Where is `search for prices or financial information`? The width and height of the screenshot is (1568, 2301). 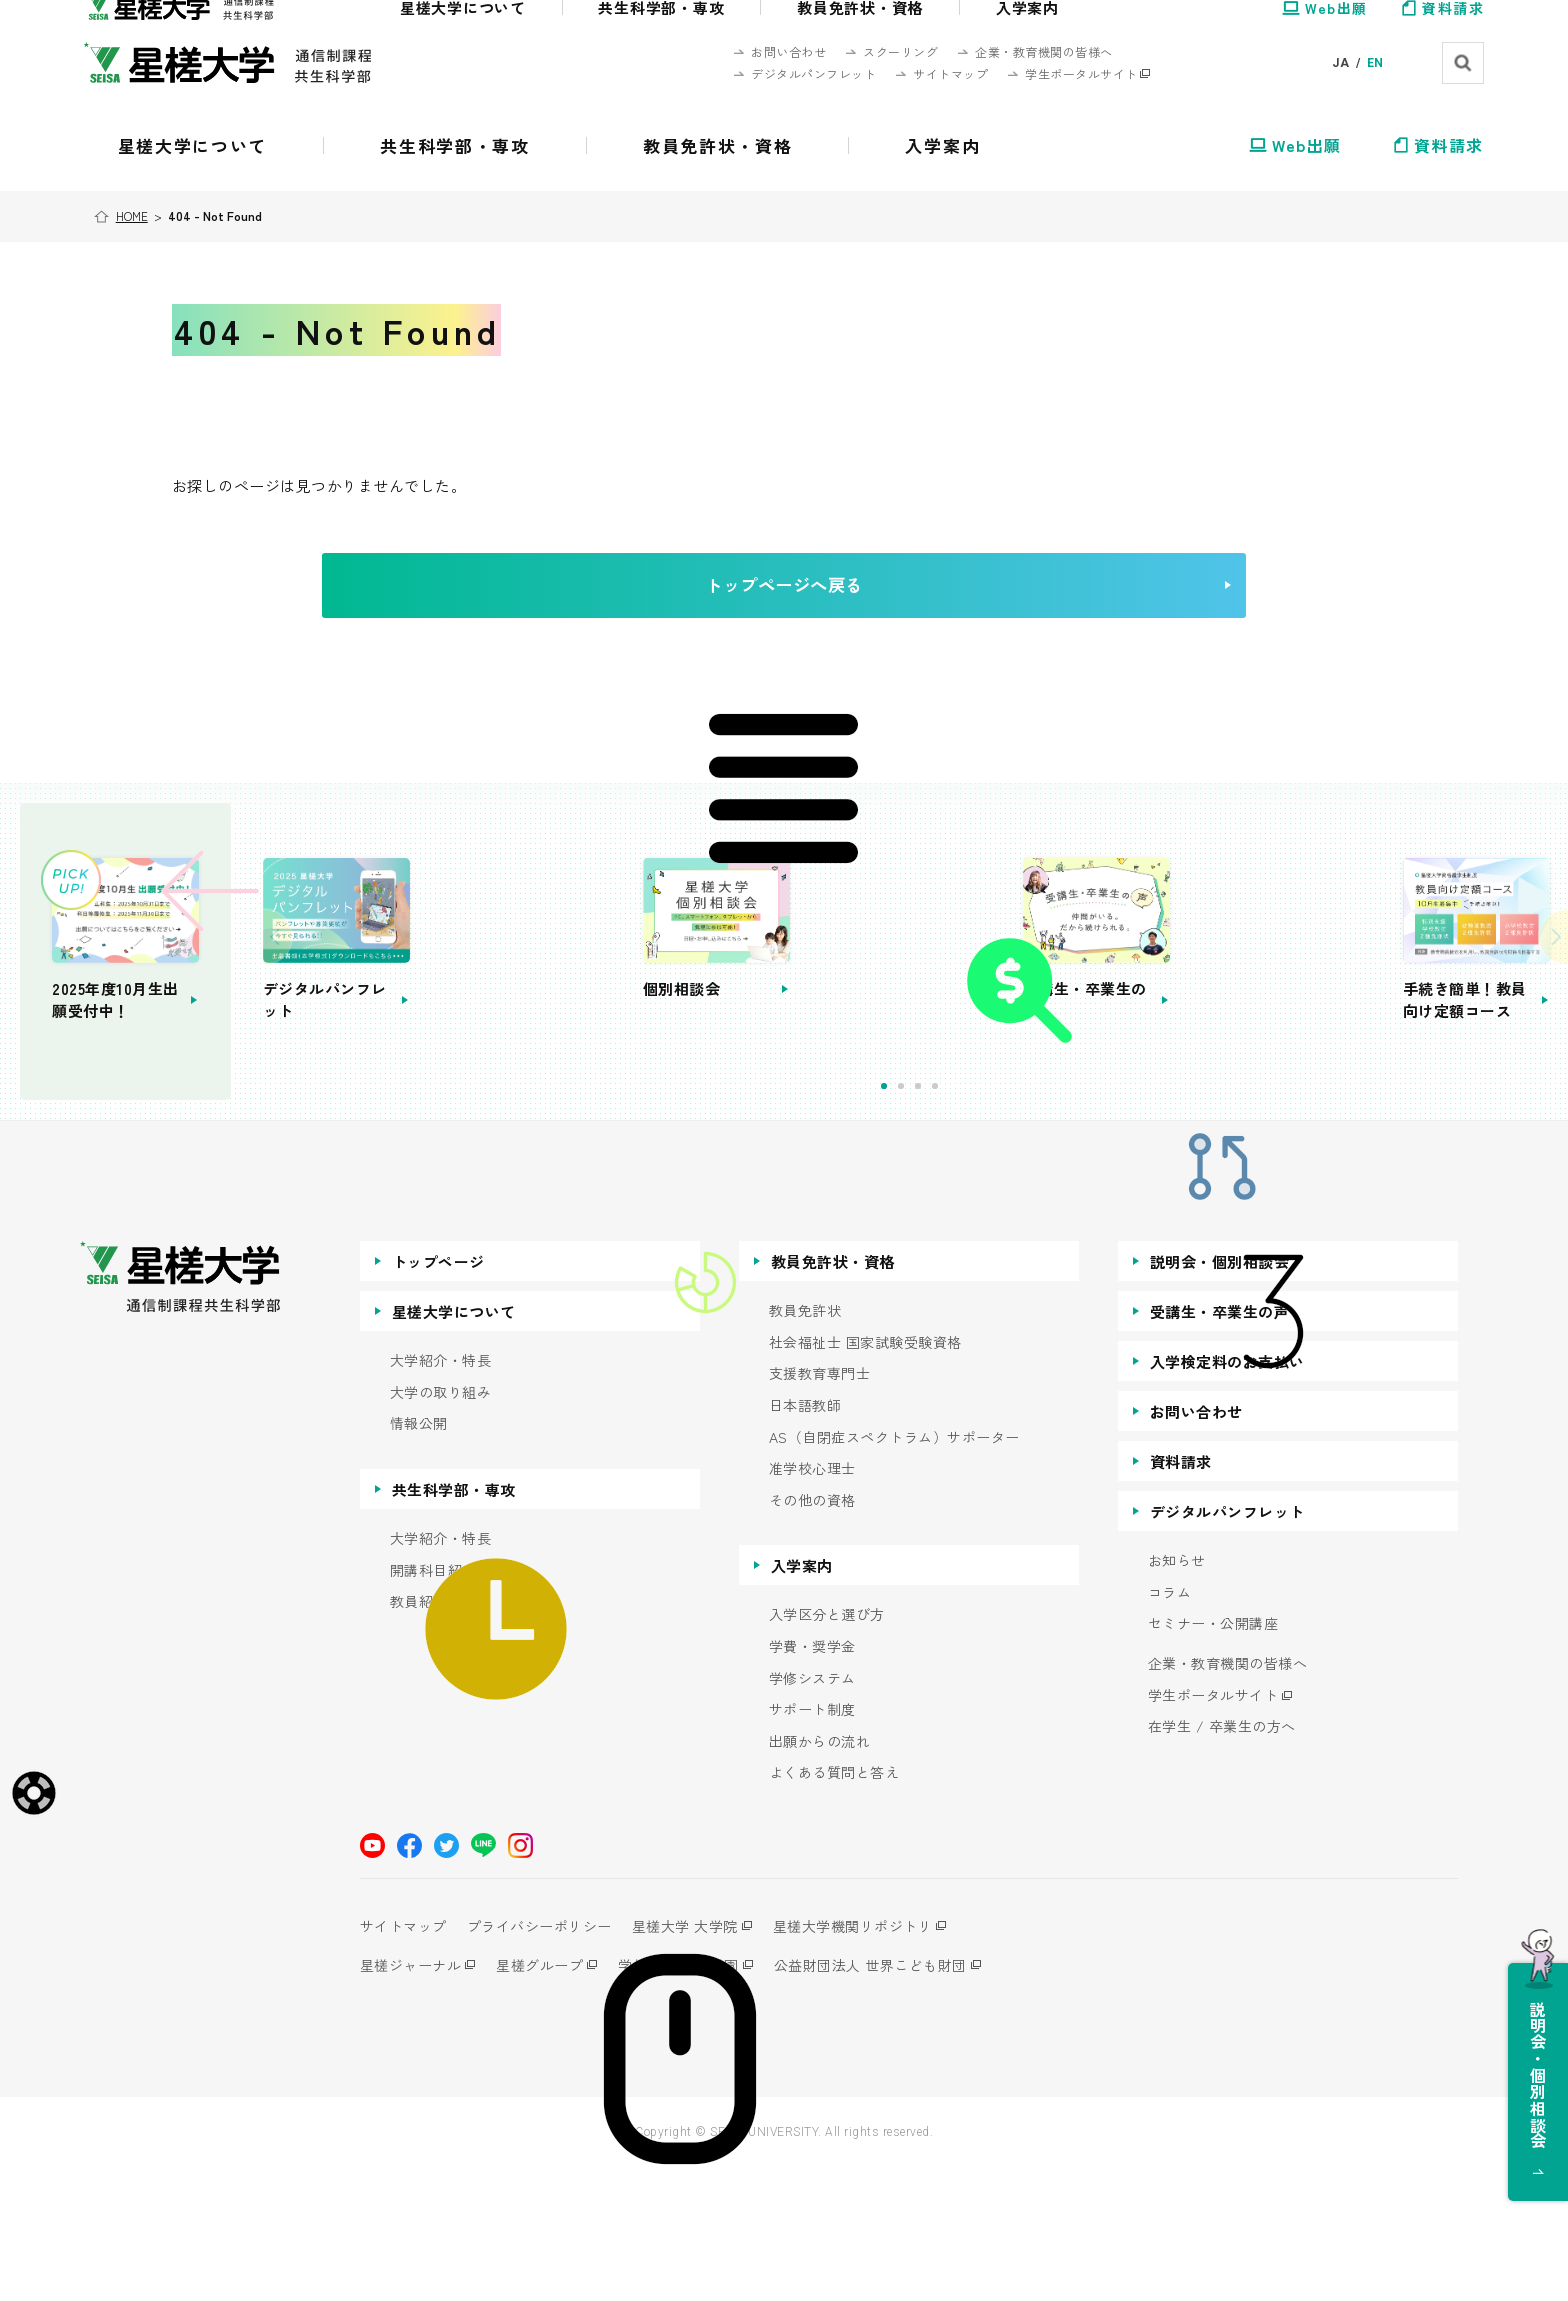
search for prices or financial information is located at coordinates (1019, 990).